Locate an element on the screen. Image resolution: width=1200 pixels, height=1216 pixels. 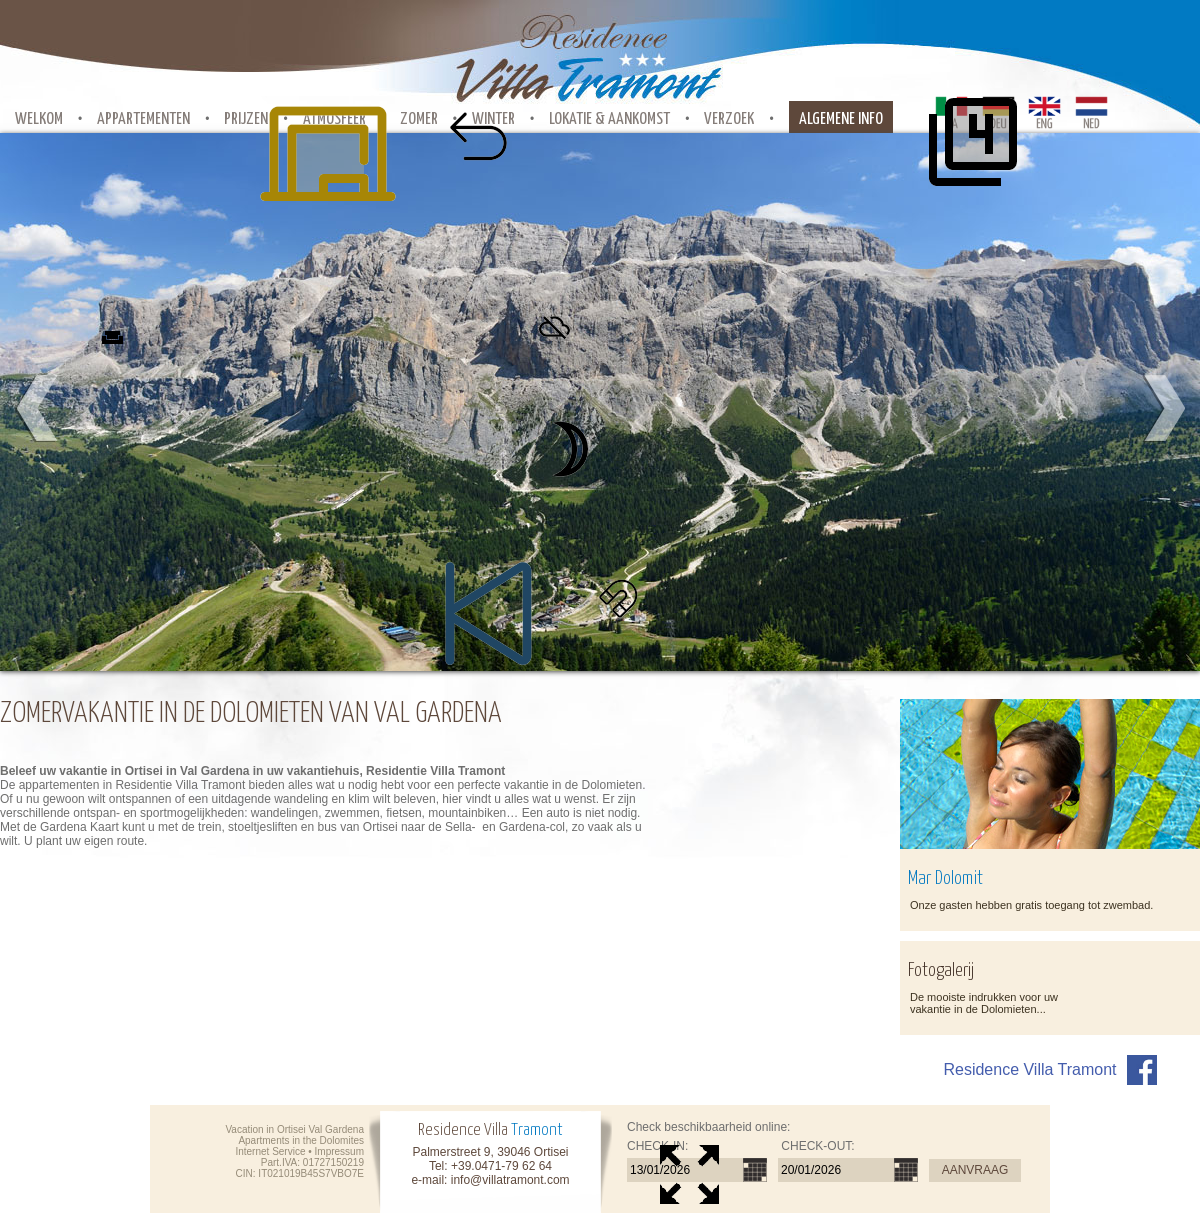
select 4 images or items is located at coordinates (973, 142).